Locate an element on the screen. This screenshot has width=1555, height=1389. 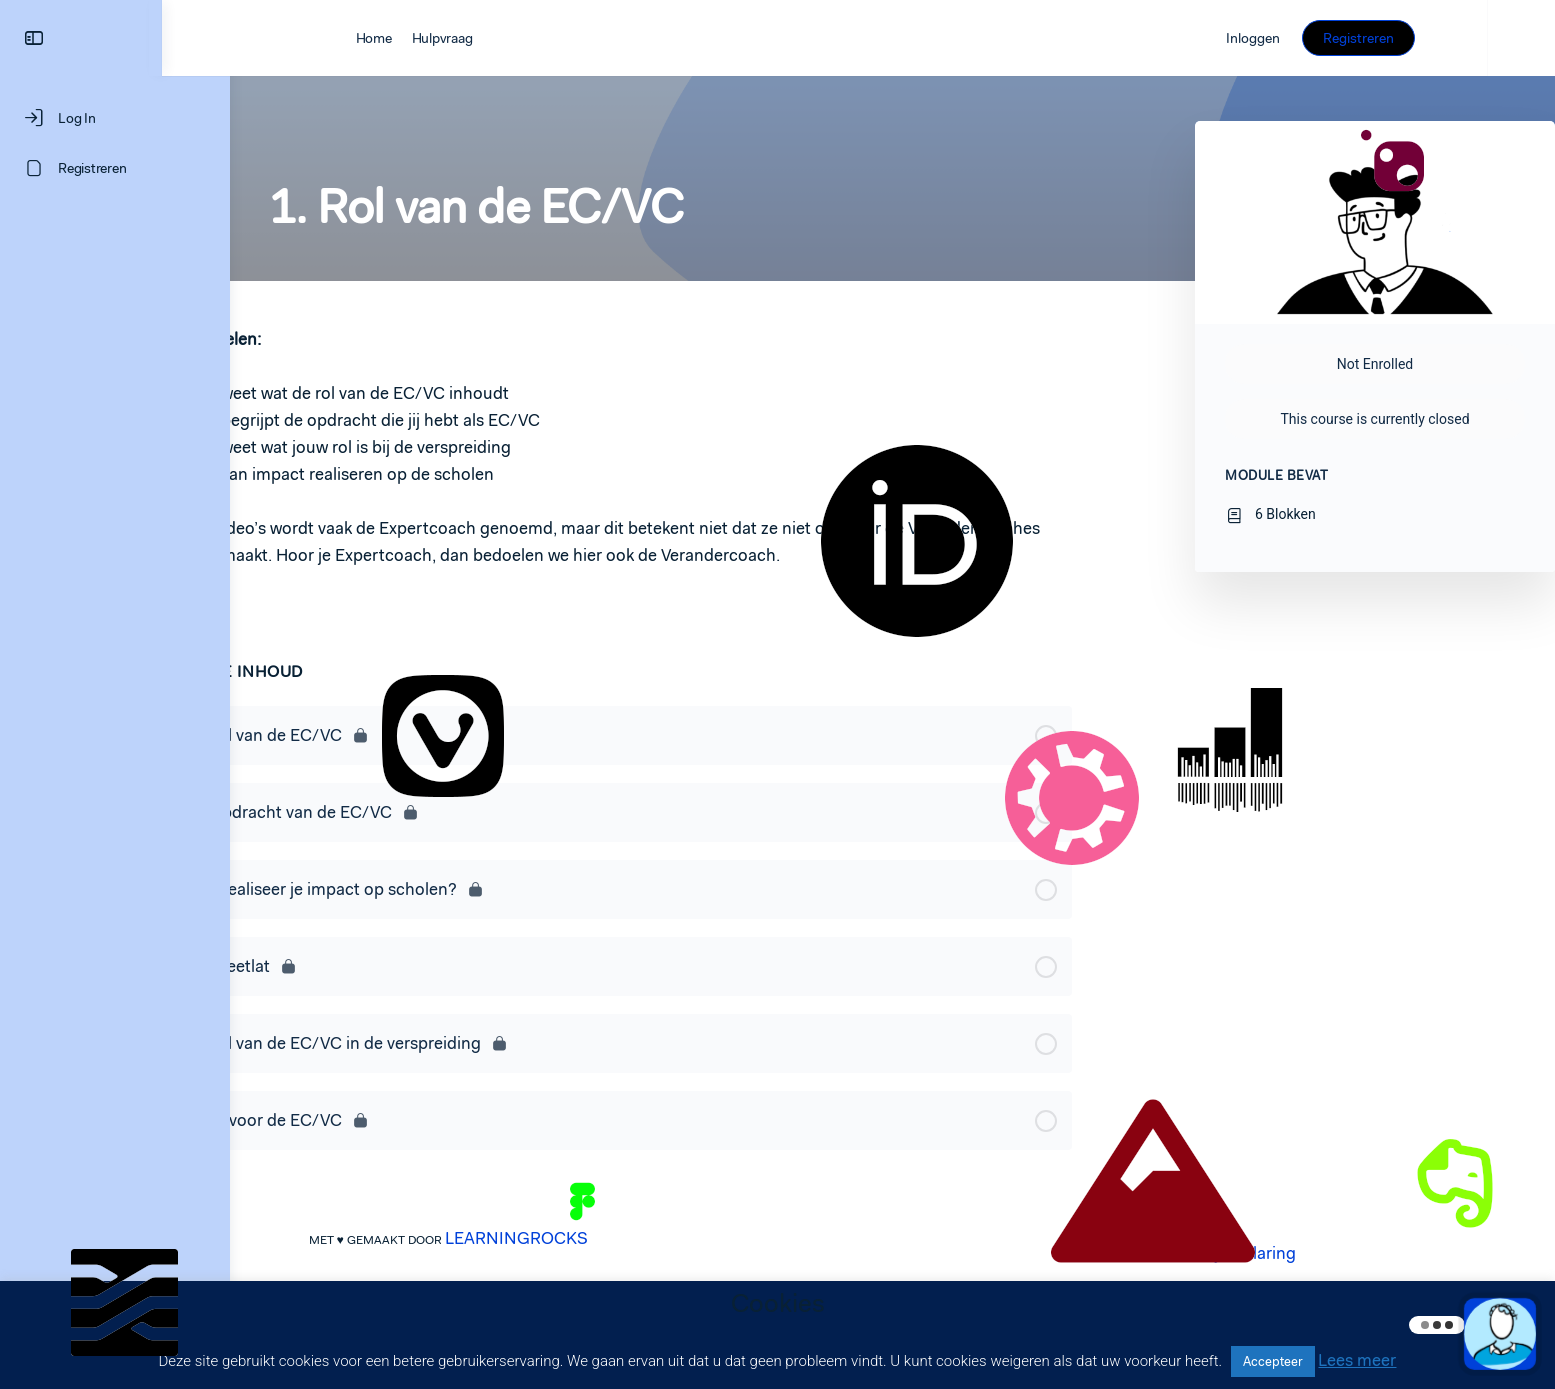
link to your ORCID researcher profile is located at coordinates (917, 541).